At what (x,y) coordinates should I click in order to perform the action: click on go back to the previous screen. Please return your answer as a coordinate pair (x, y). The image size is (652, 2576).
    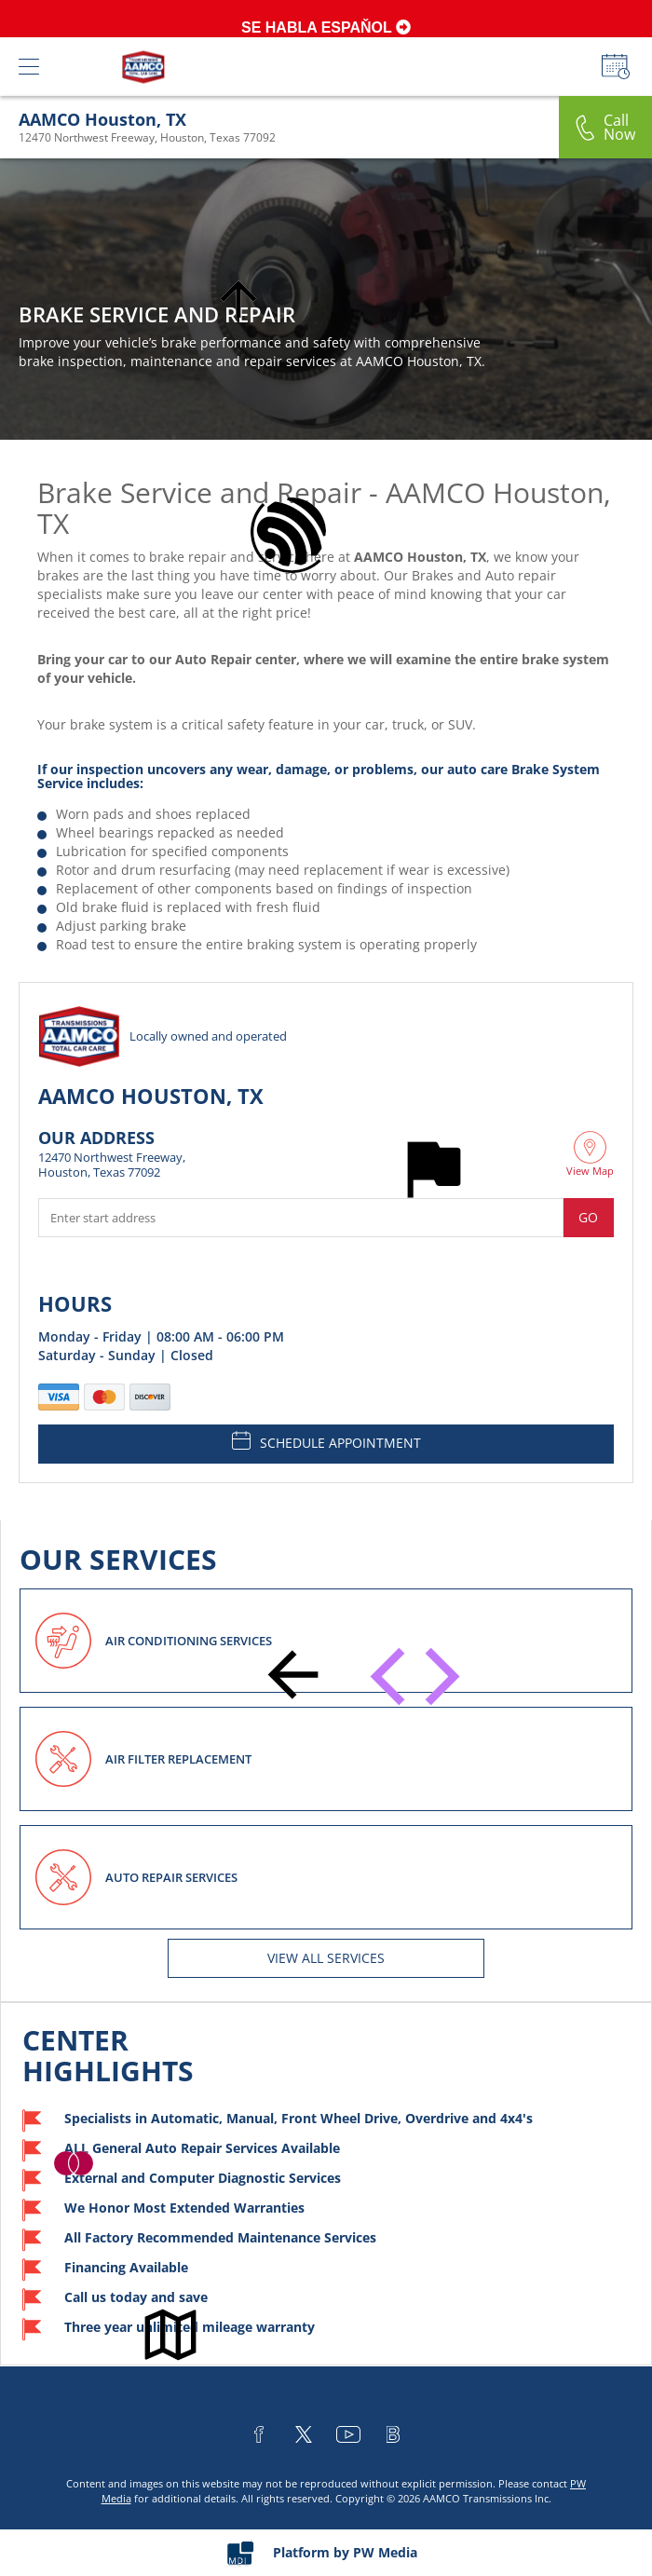
    Looking at the image, I should click on (292, 1674).